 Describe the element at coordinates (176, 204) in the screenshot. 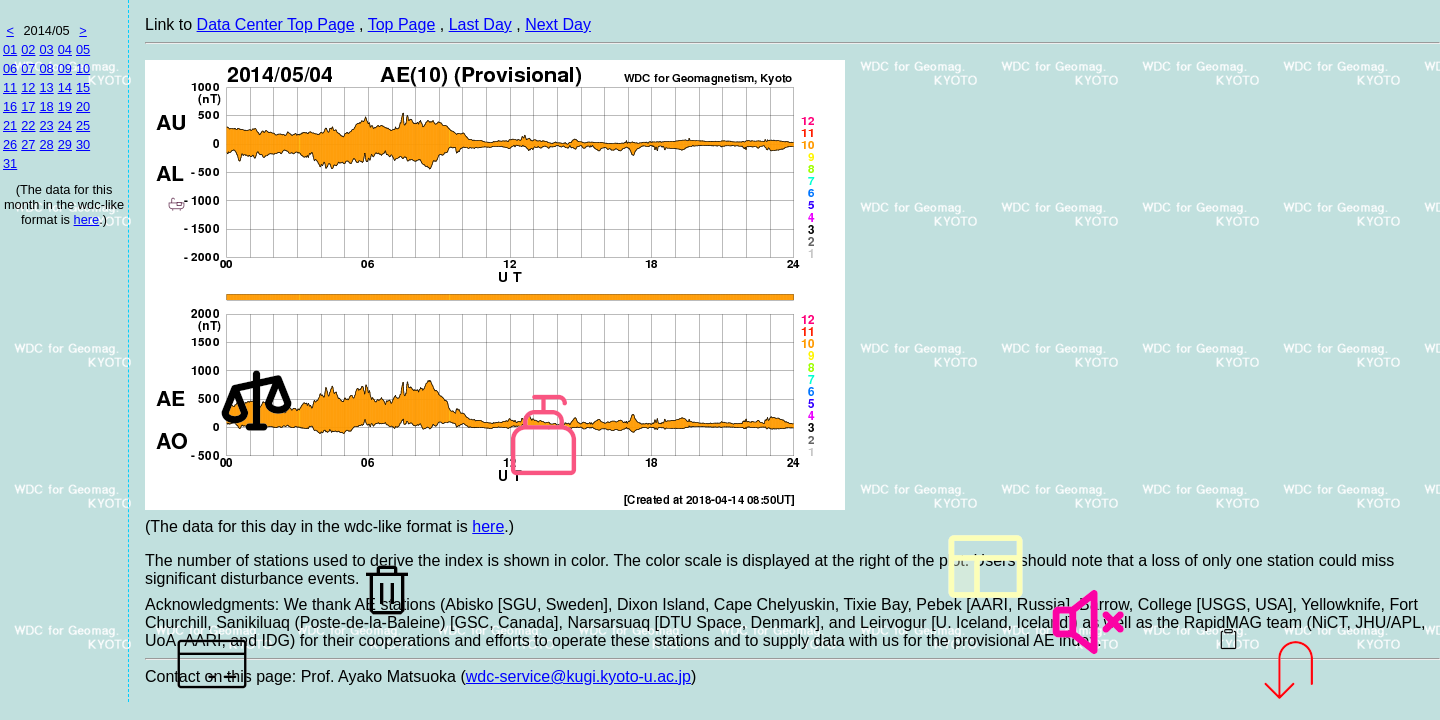

I see `indicates bathroom amenities available` at that location.